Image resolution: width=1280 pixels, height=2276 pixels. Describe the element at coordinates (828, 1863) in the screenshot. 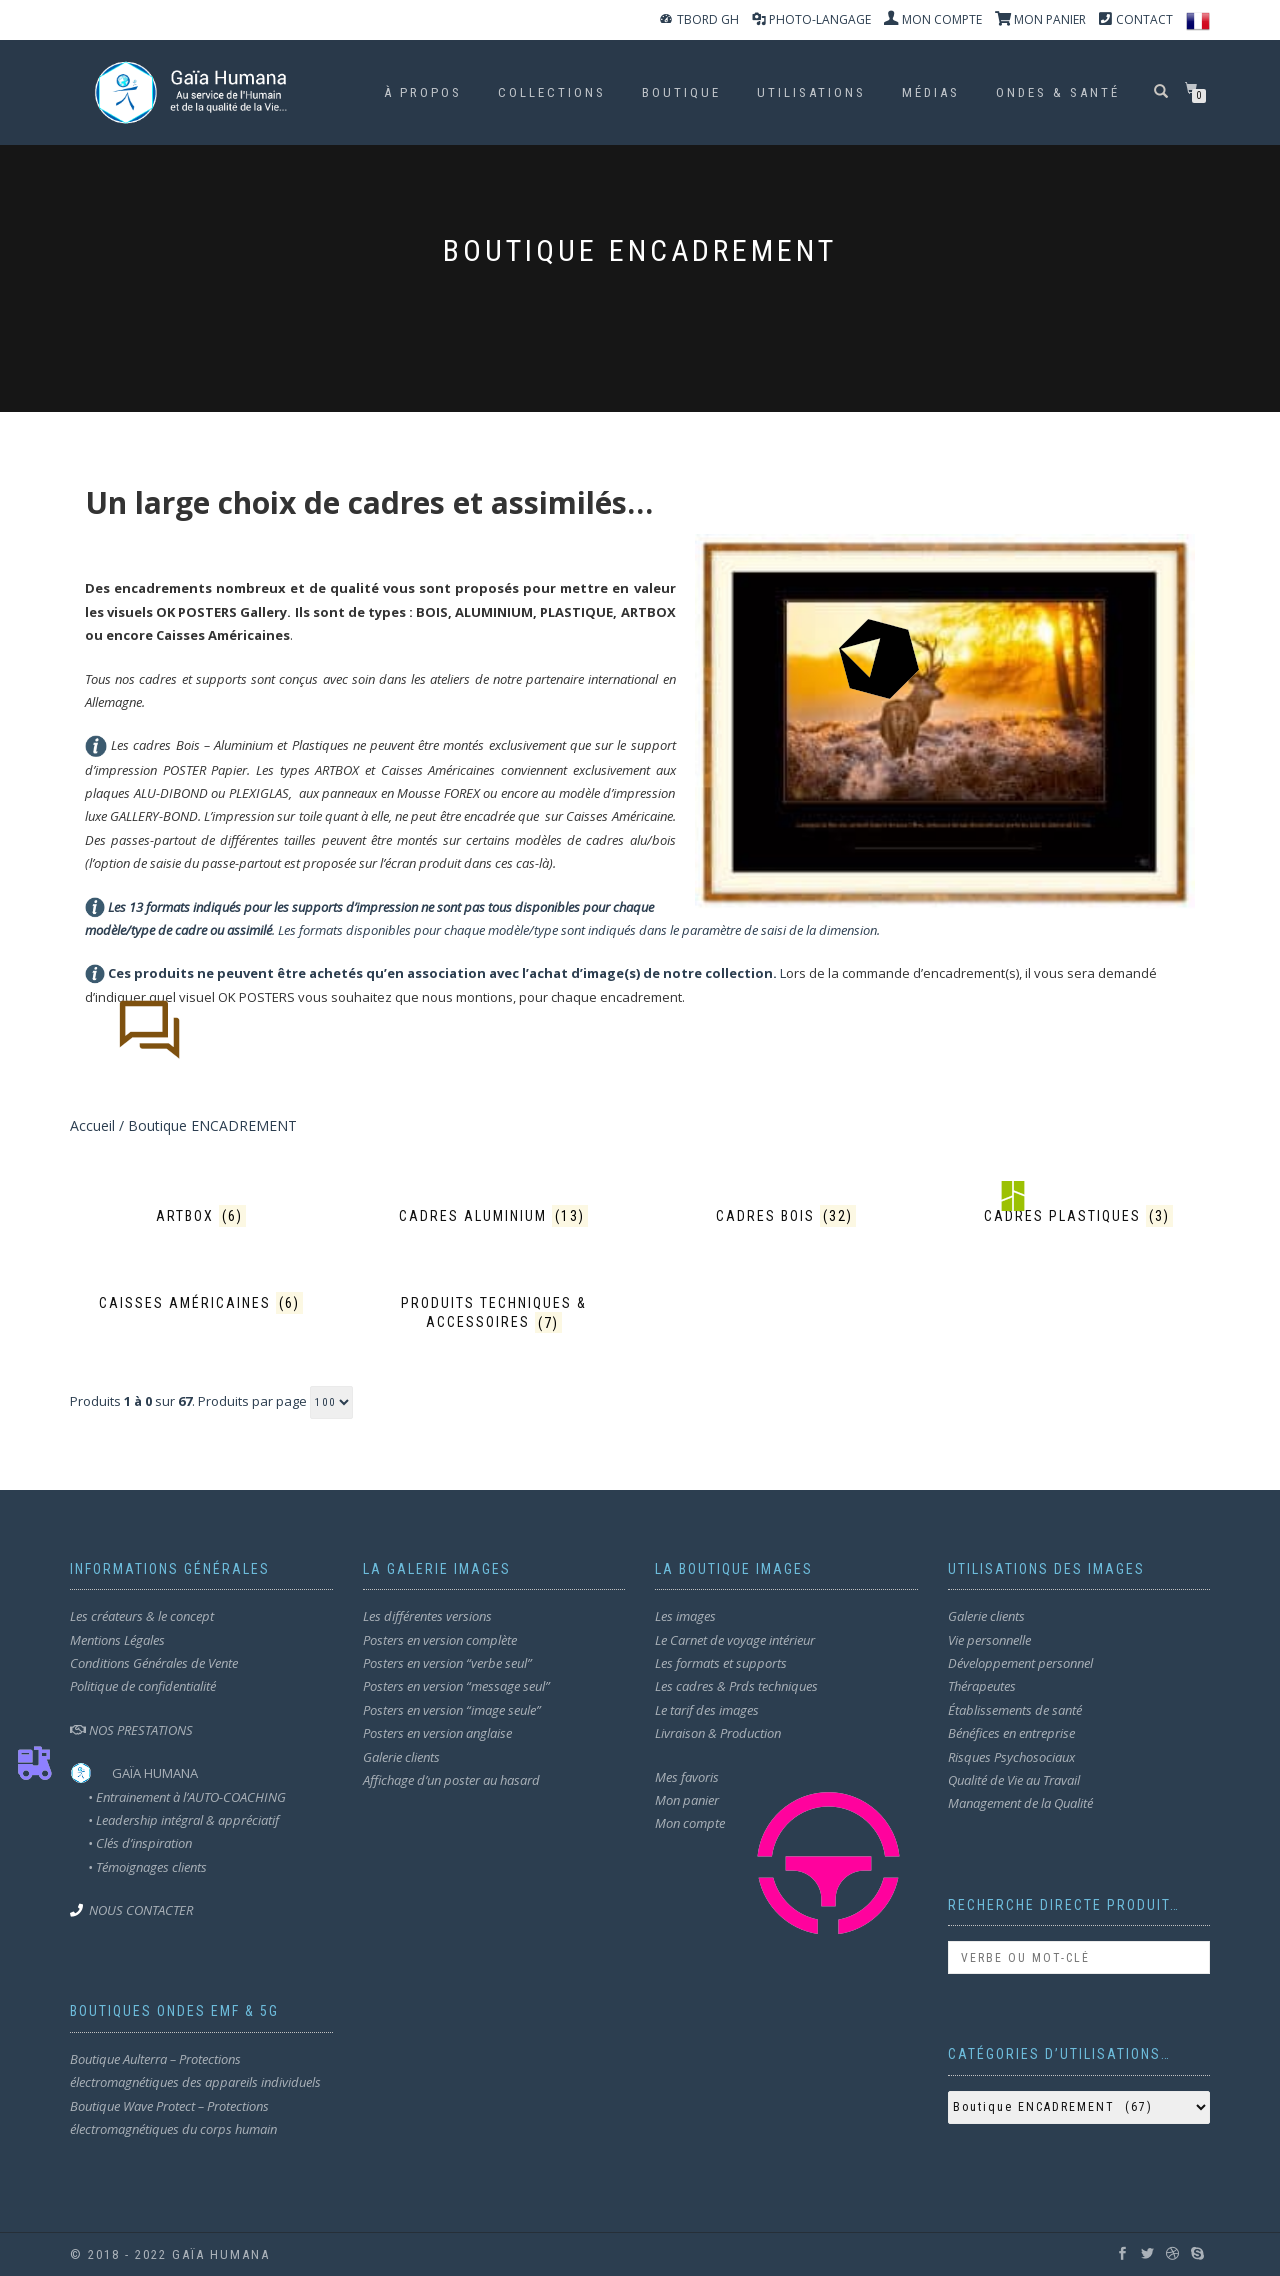

I see `access driving or navigation mode` at that location.